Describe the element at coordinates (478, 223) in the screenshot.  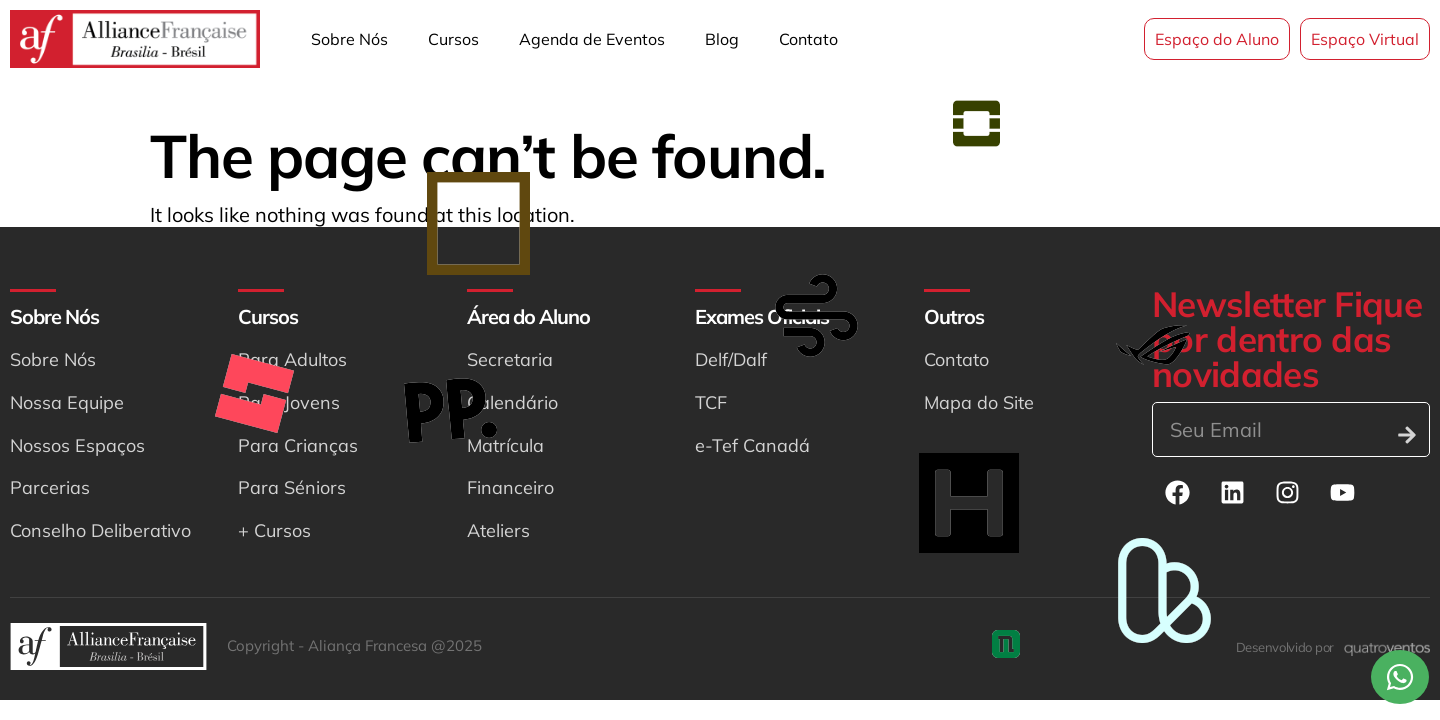
I see `open CodeSandbox development environment` at that location.